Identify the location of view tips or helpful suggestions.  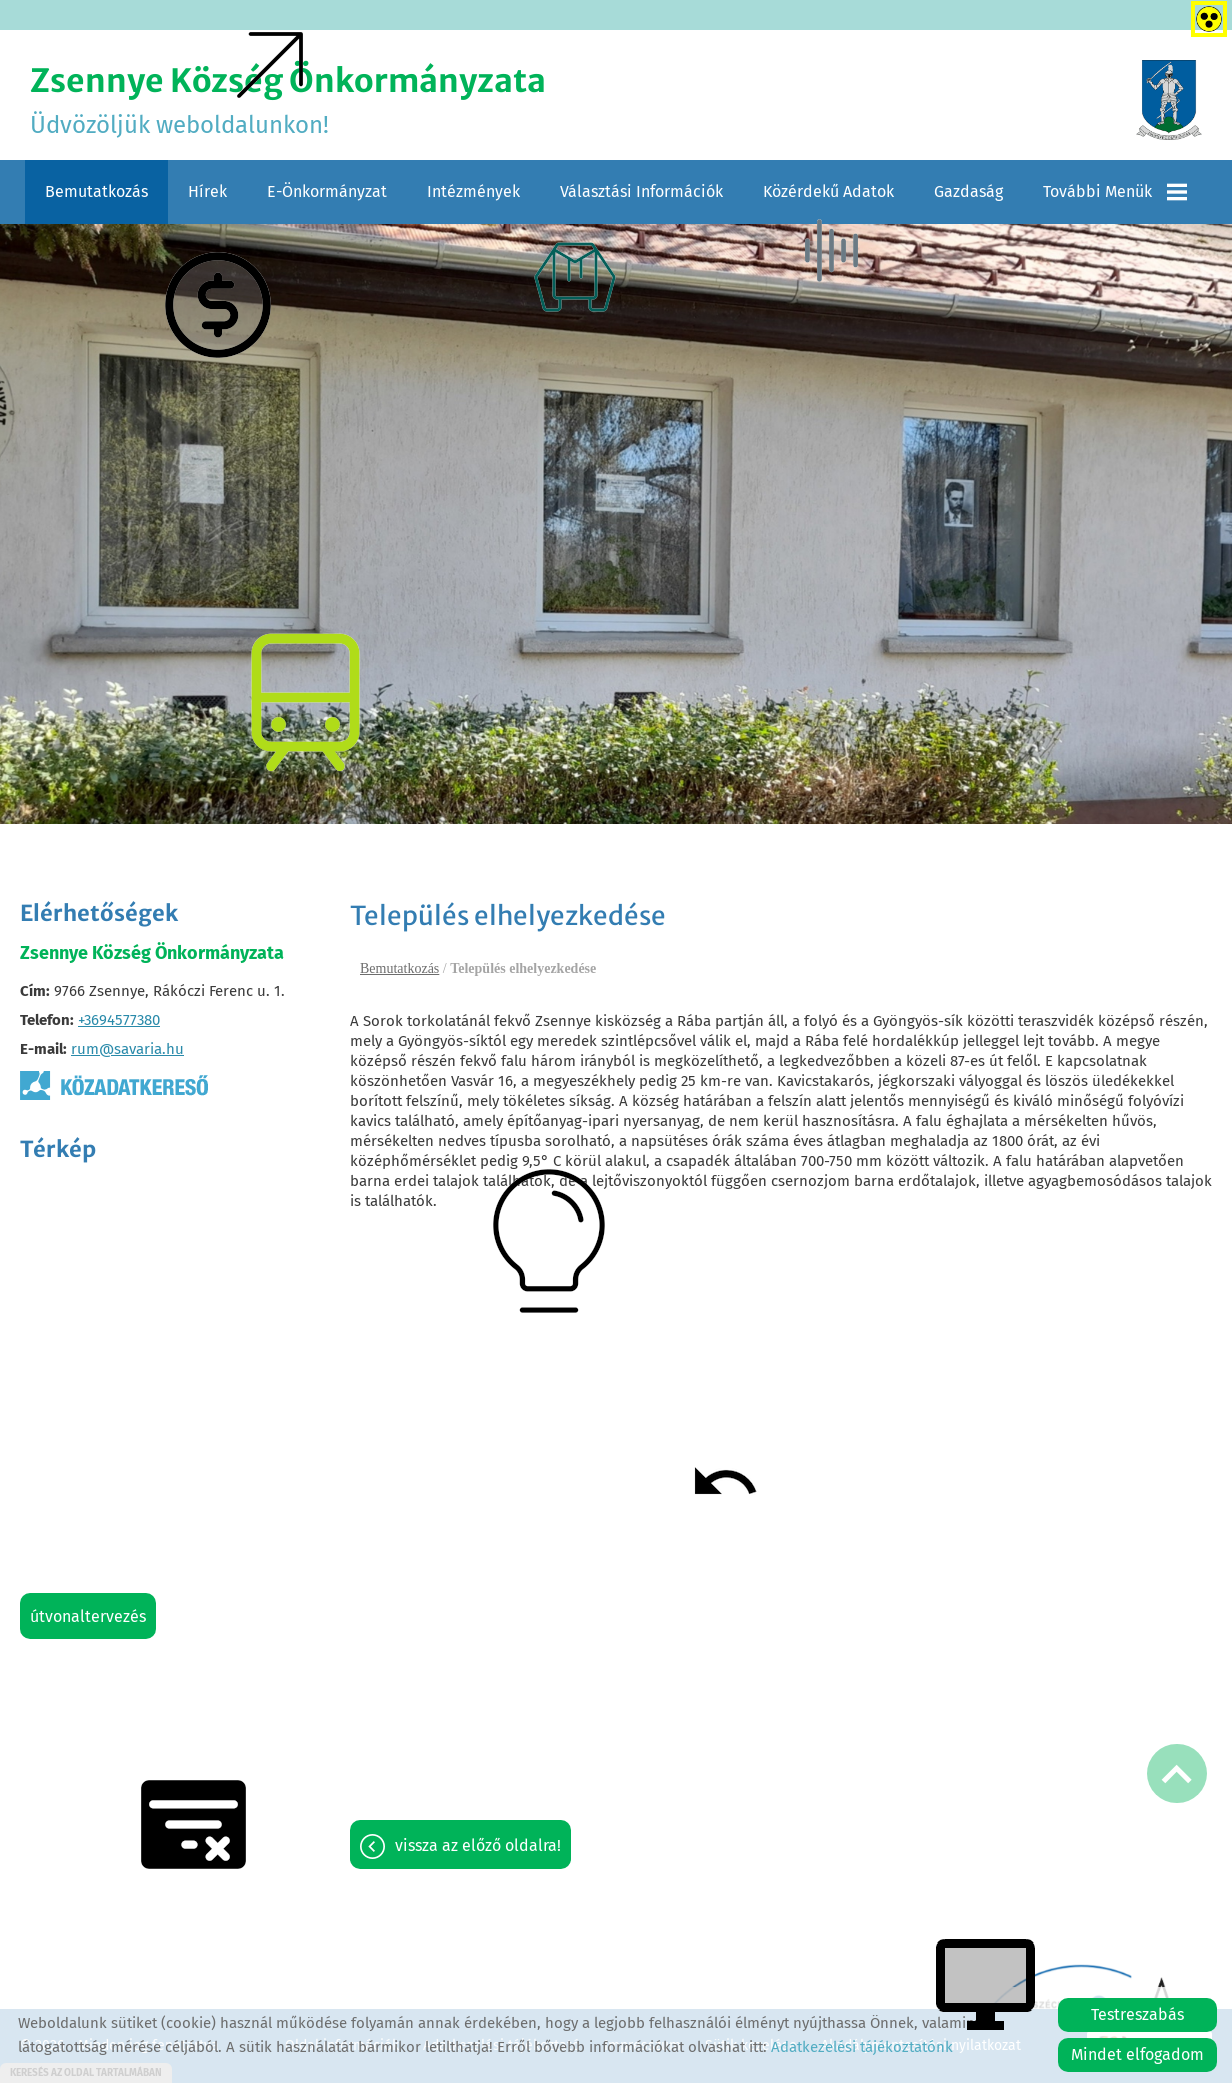
(549, 1241).